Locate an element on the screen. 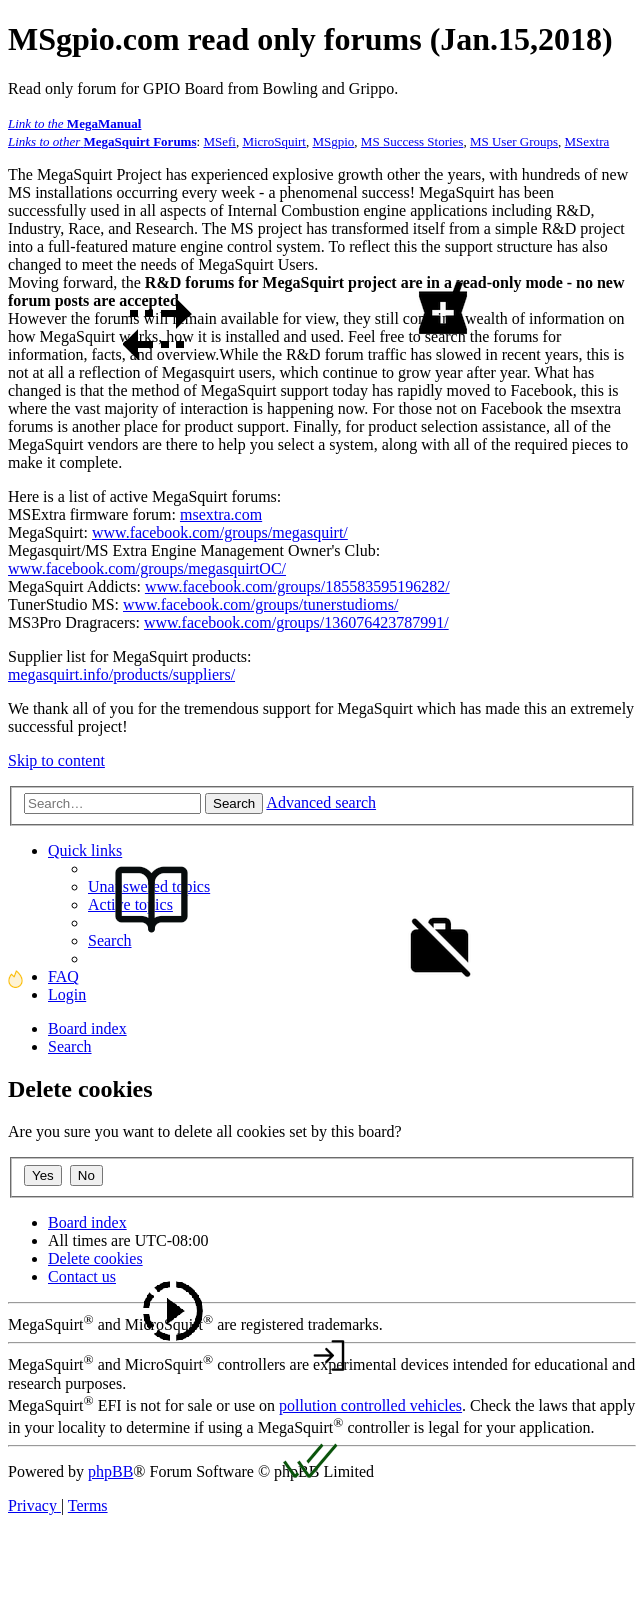  sign in to your account is located at coordinates (331, 1355).